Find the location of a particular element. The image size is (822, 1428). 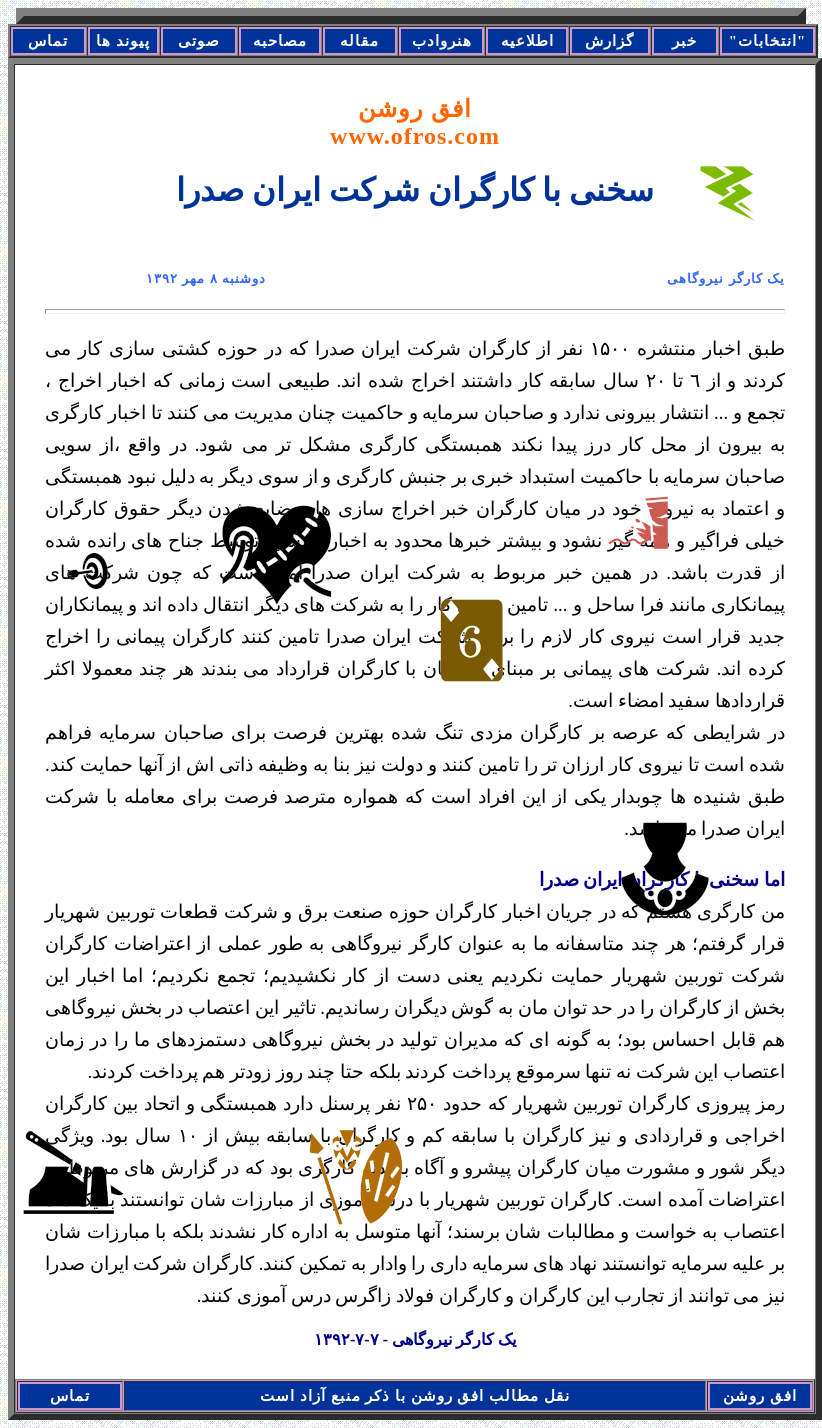

activate lightning or electric ability is located at coordinates (727, 193).